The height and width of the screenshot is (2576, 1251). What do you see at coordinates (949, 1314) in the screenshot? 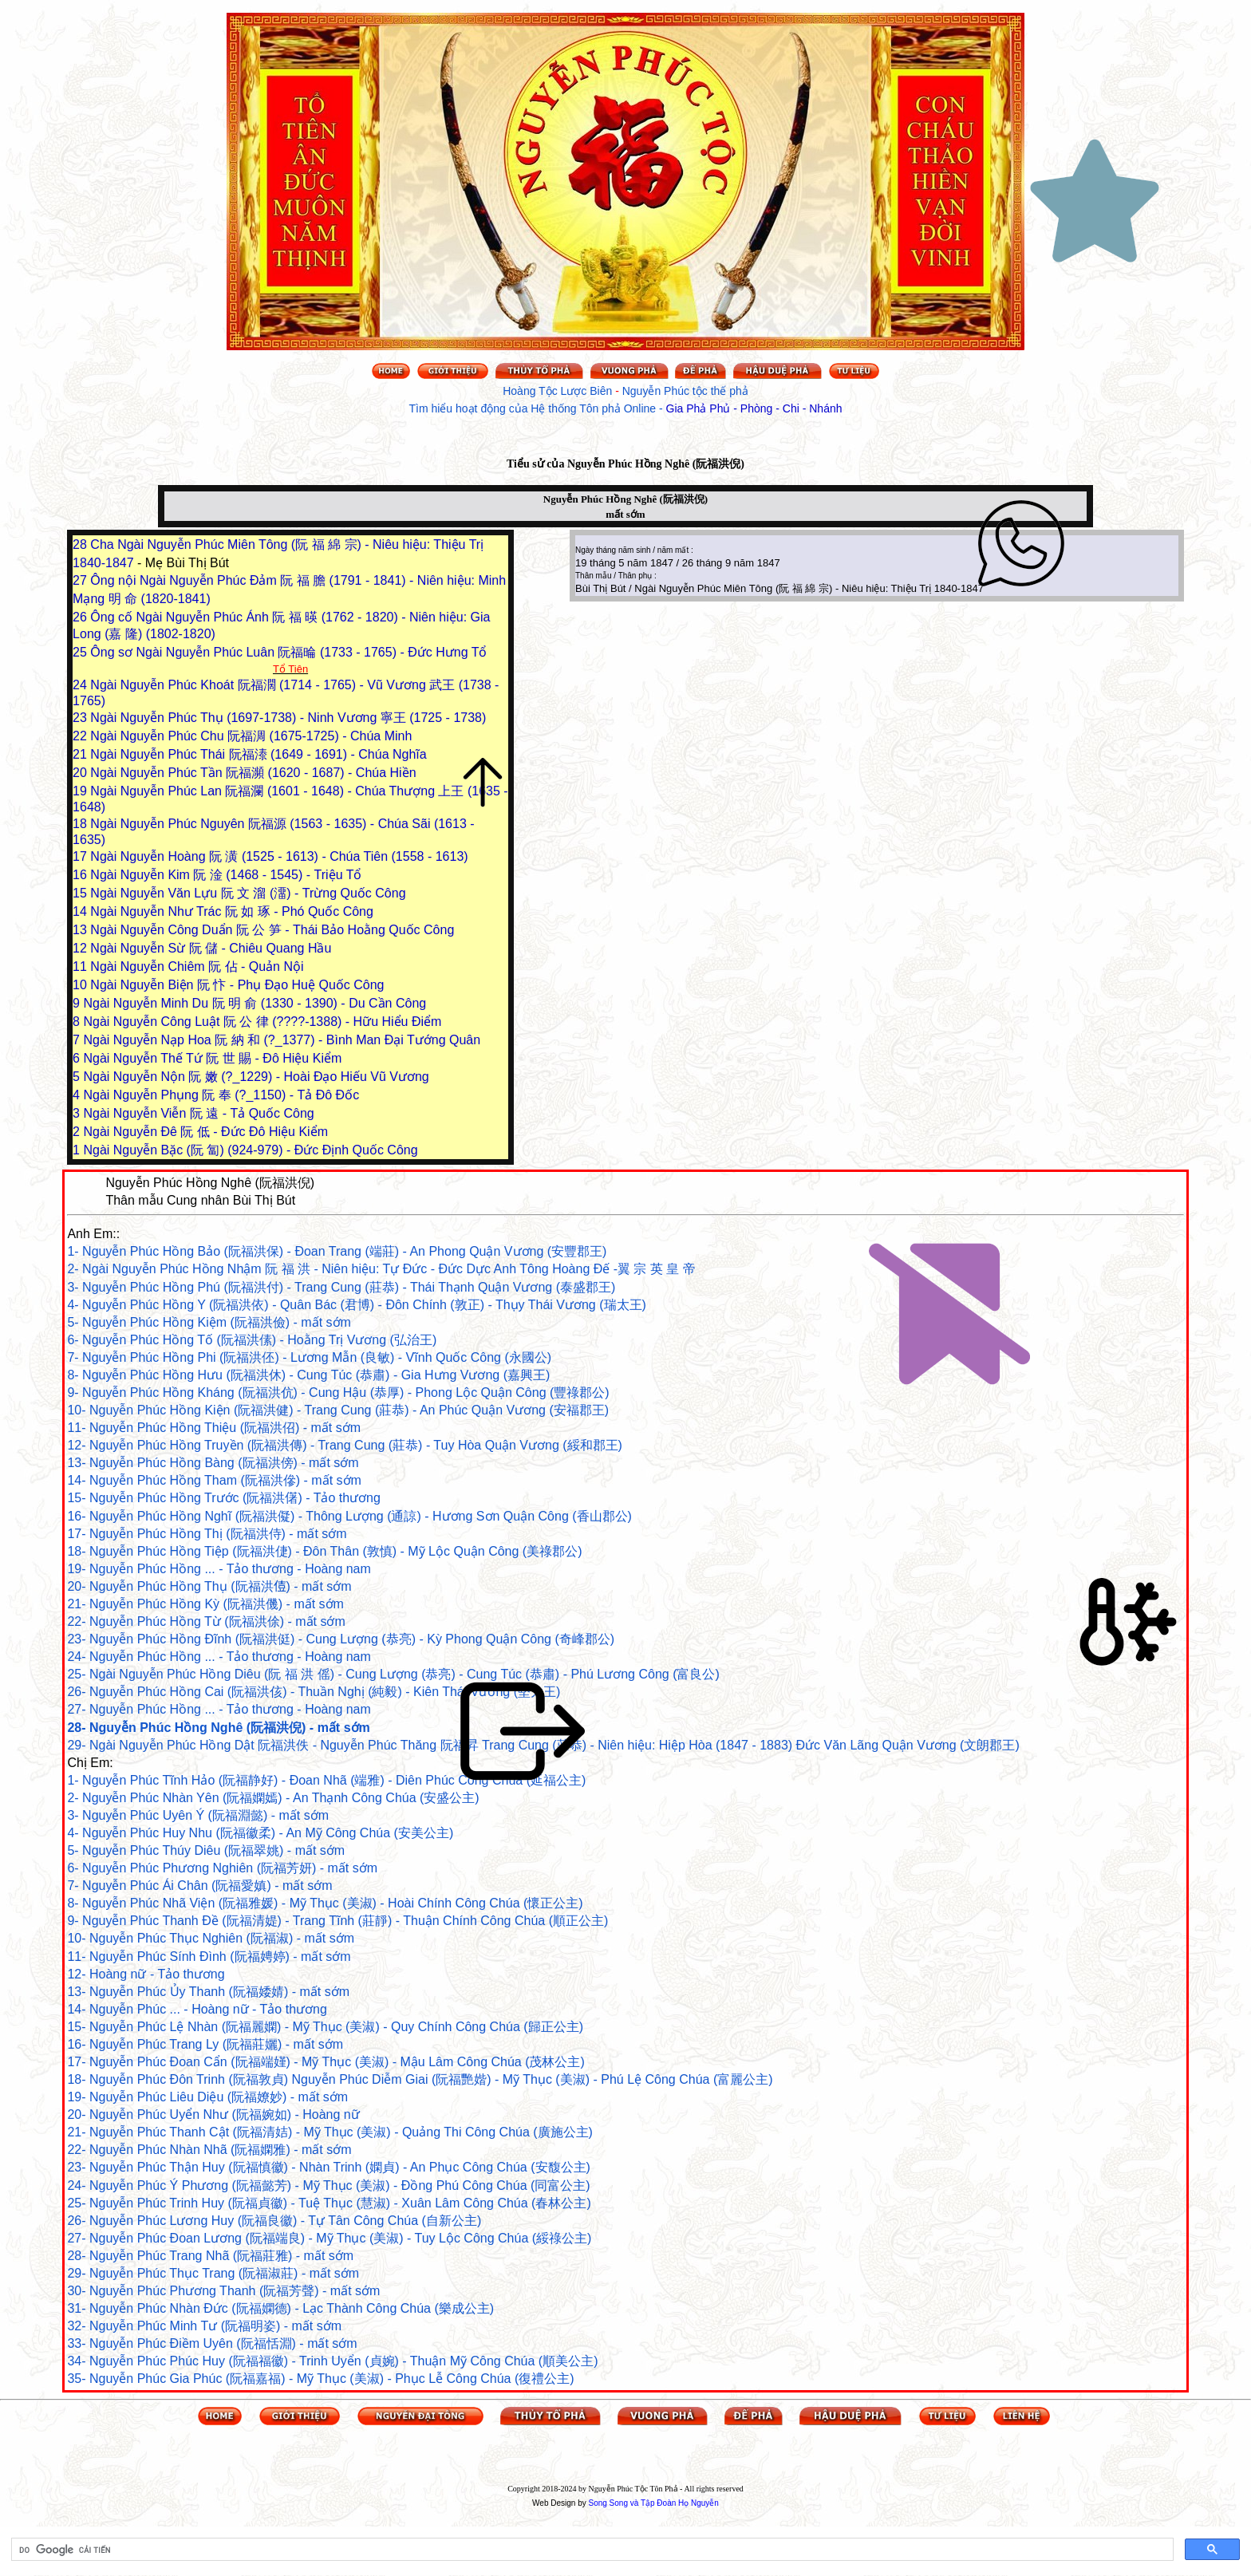
I see `remove from saved bookmarks` at bounding box center [949, 1314].